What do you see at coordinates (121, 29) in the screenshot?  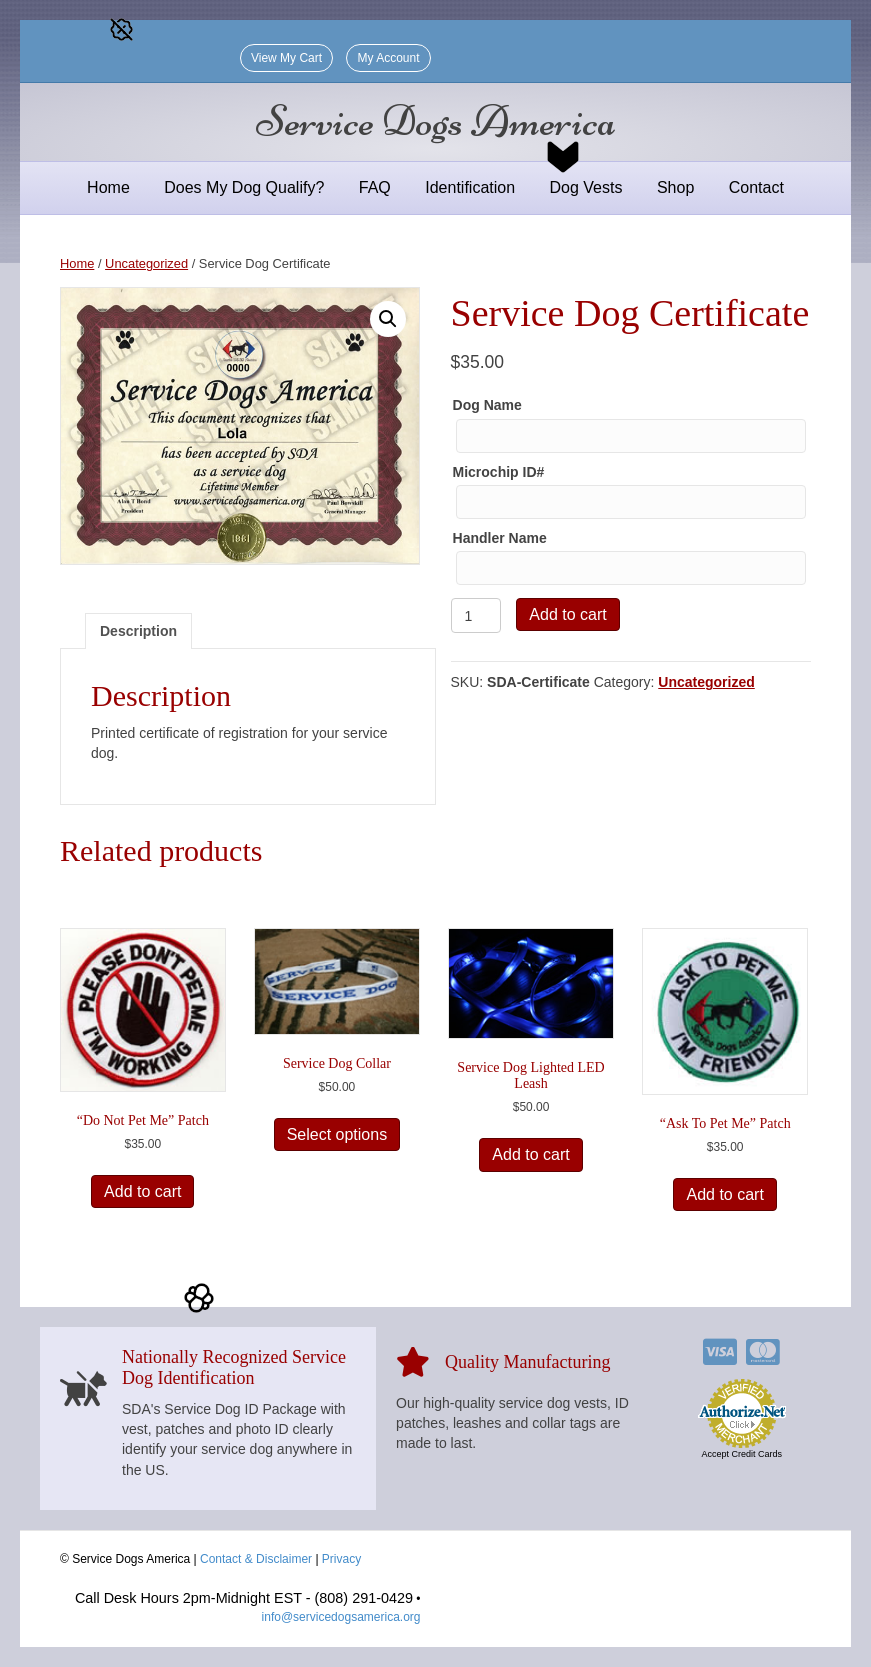 I see `indicates no discount available` at bounding box center [121, 29].